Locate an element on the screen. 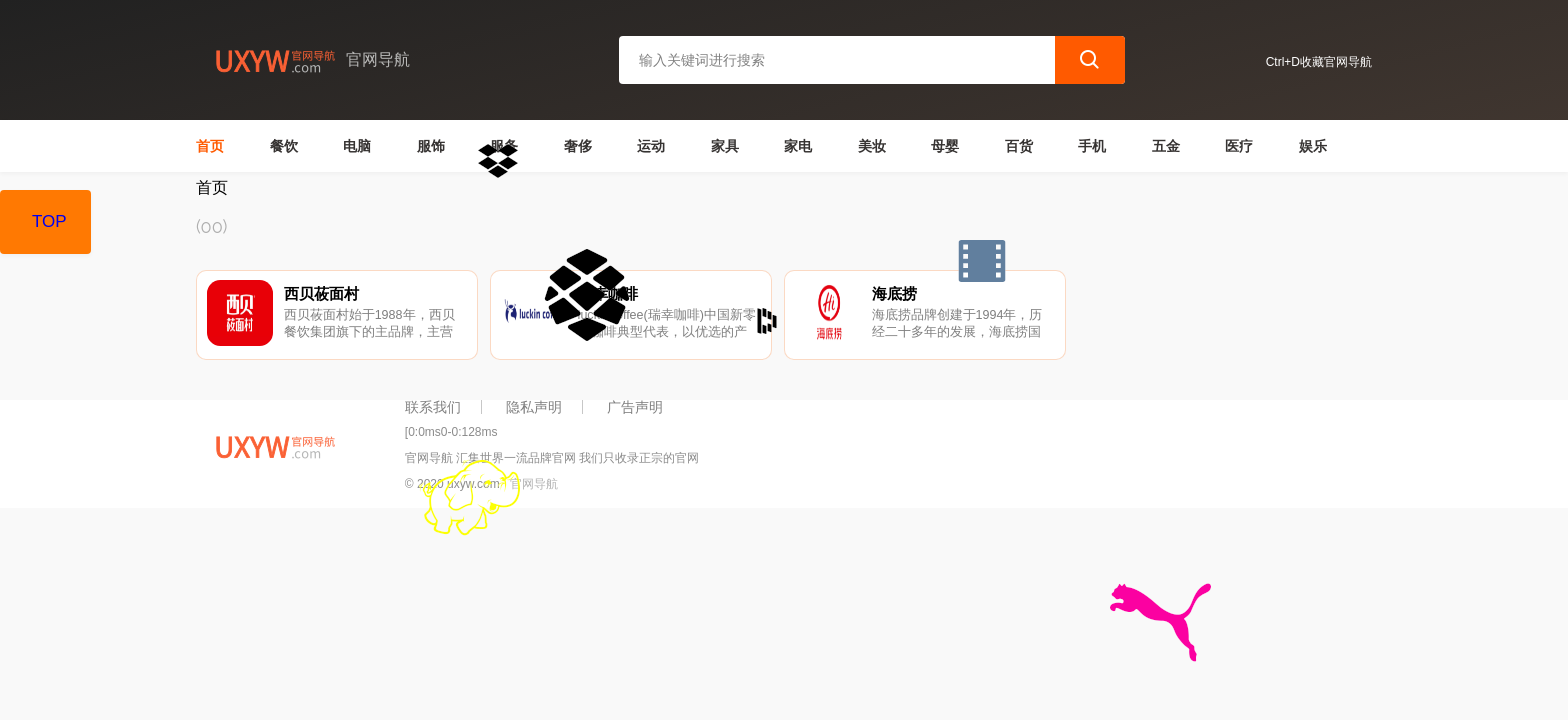 The height and width of the screenshot is (720, 1568). open dashlane password manager is located at coordinates (767, 321).